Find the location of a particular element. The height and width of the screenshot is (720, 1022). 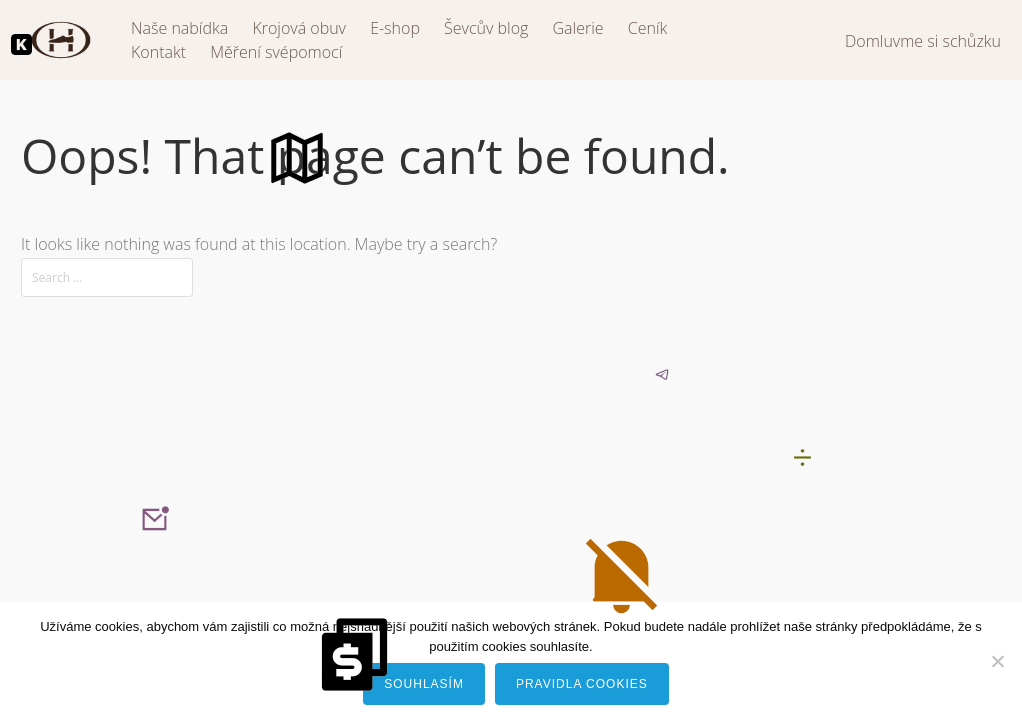

open telegram messaging app is located at coordinates (663, 374).